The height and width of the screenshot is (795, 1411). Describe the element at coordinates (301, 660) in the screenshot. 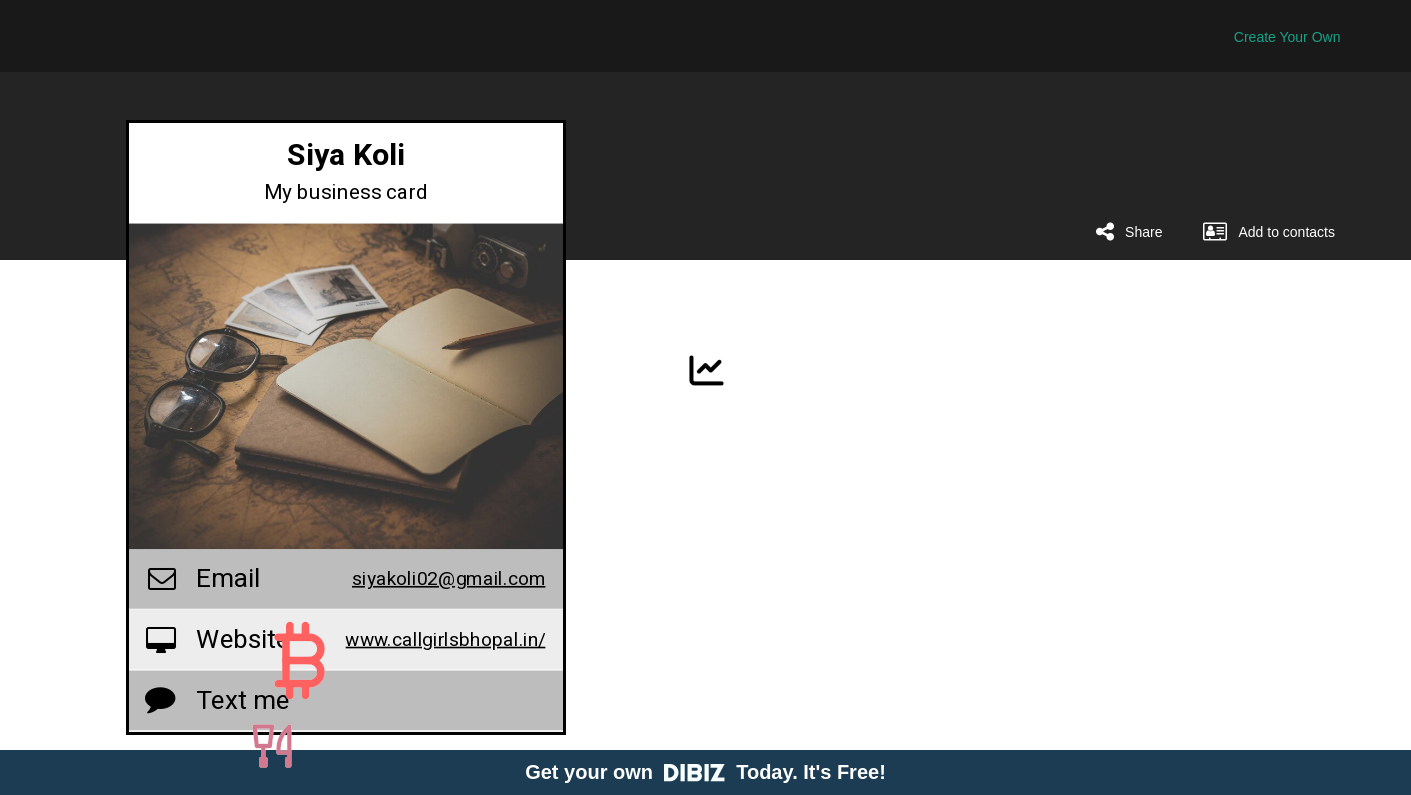

I see `view bitcoin balance or wallet` at that location.